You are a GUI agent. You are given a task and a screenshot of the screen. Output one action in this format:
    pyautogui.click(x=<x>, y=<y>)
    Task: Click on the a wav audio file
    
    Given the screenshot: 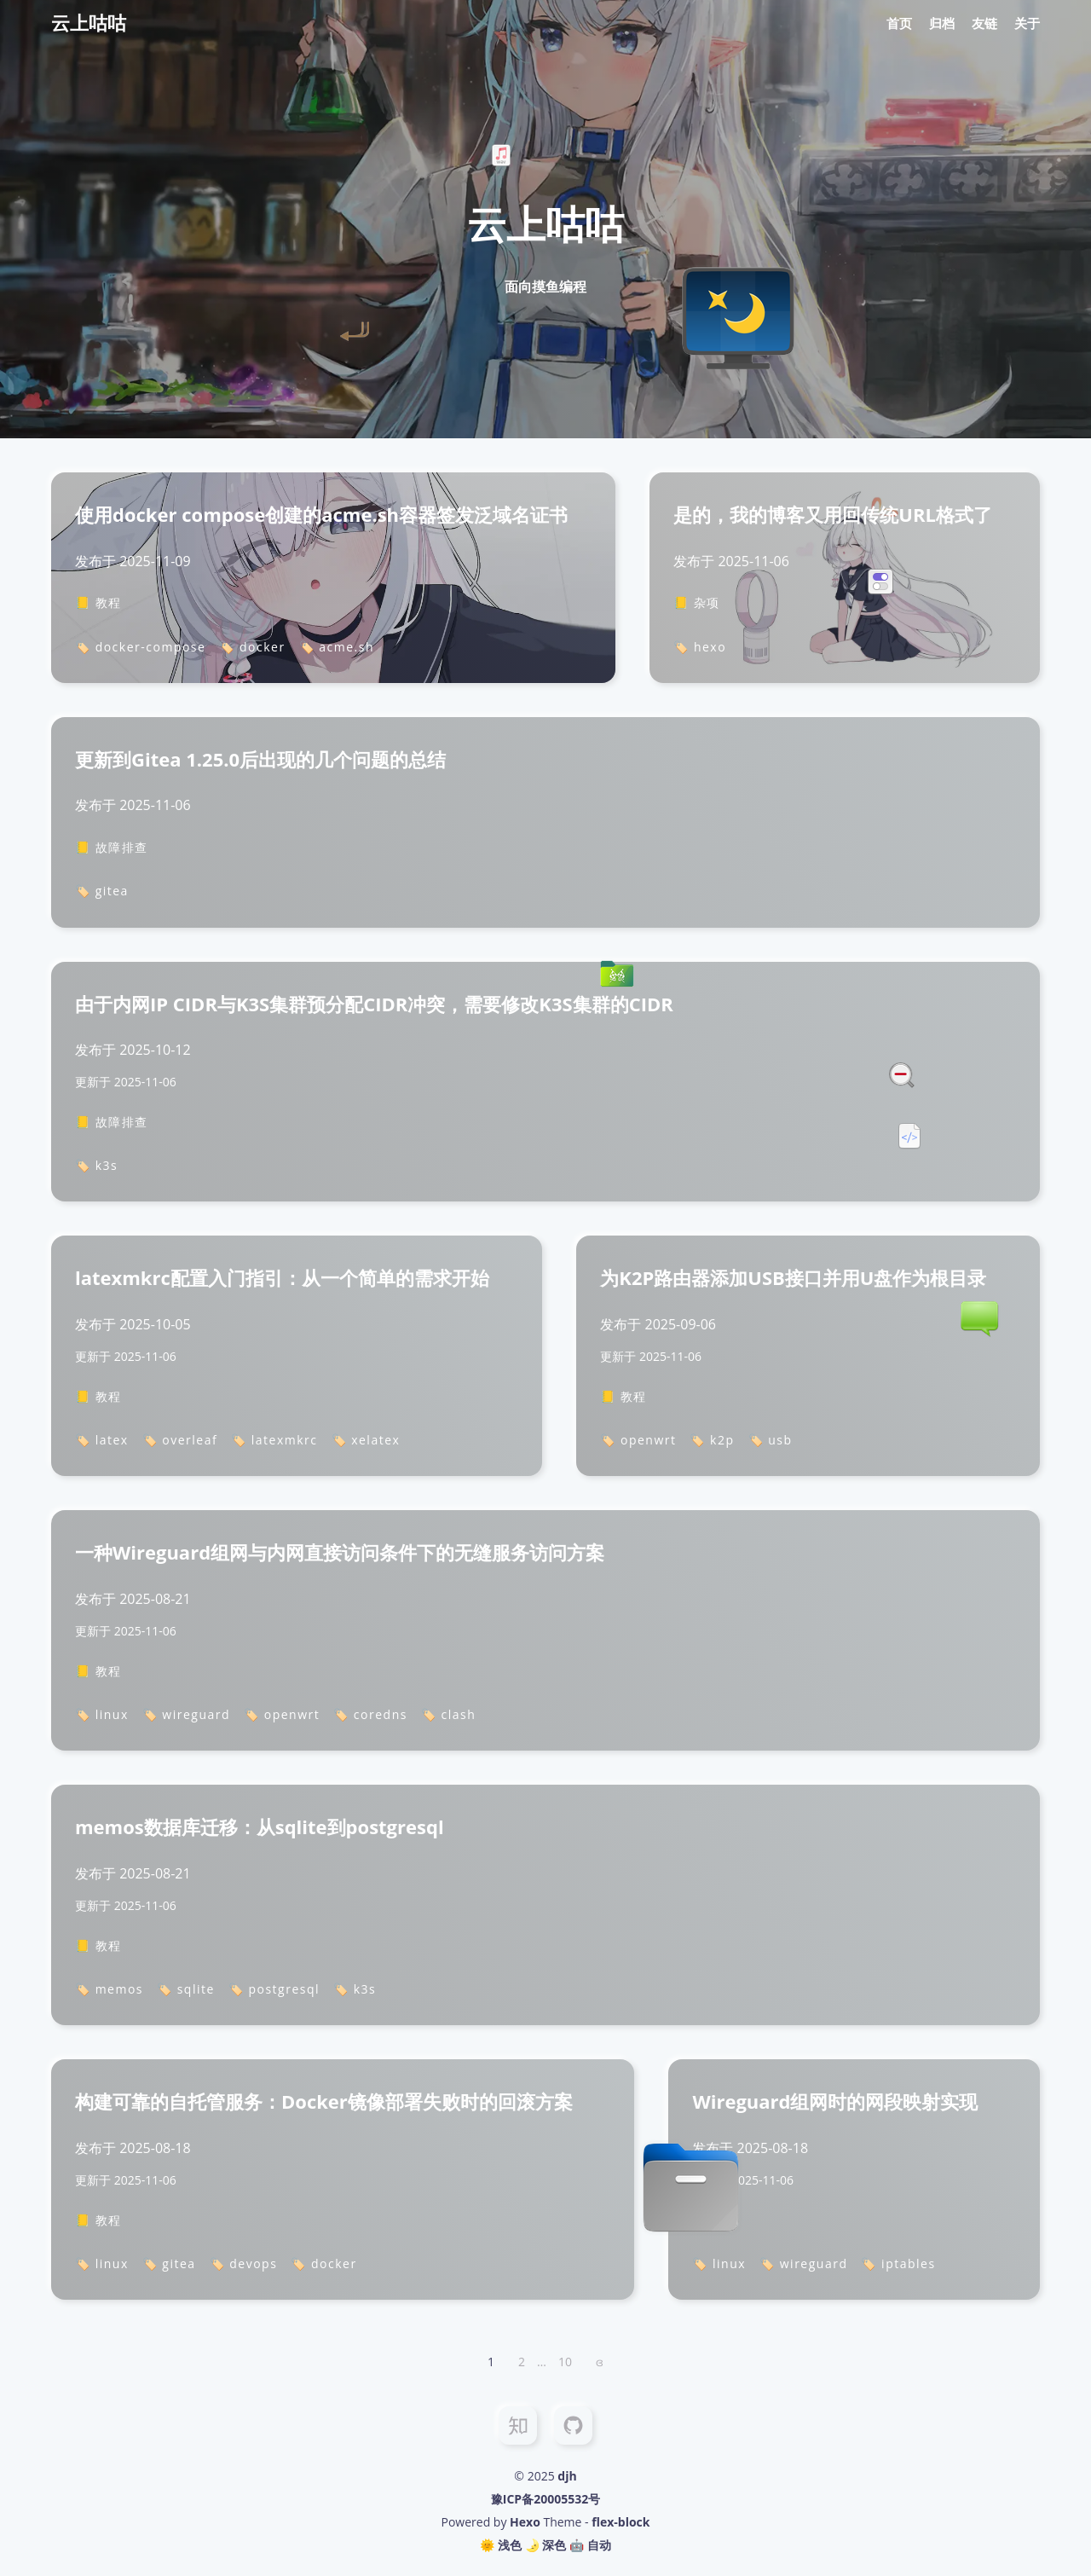 What is the action you would take?
    pyautogui.click(x=501, y=155)
    